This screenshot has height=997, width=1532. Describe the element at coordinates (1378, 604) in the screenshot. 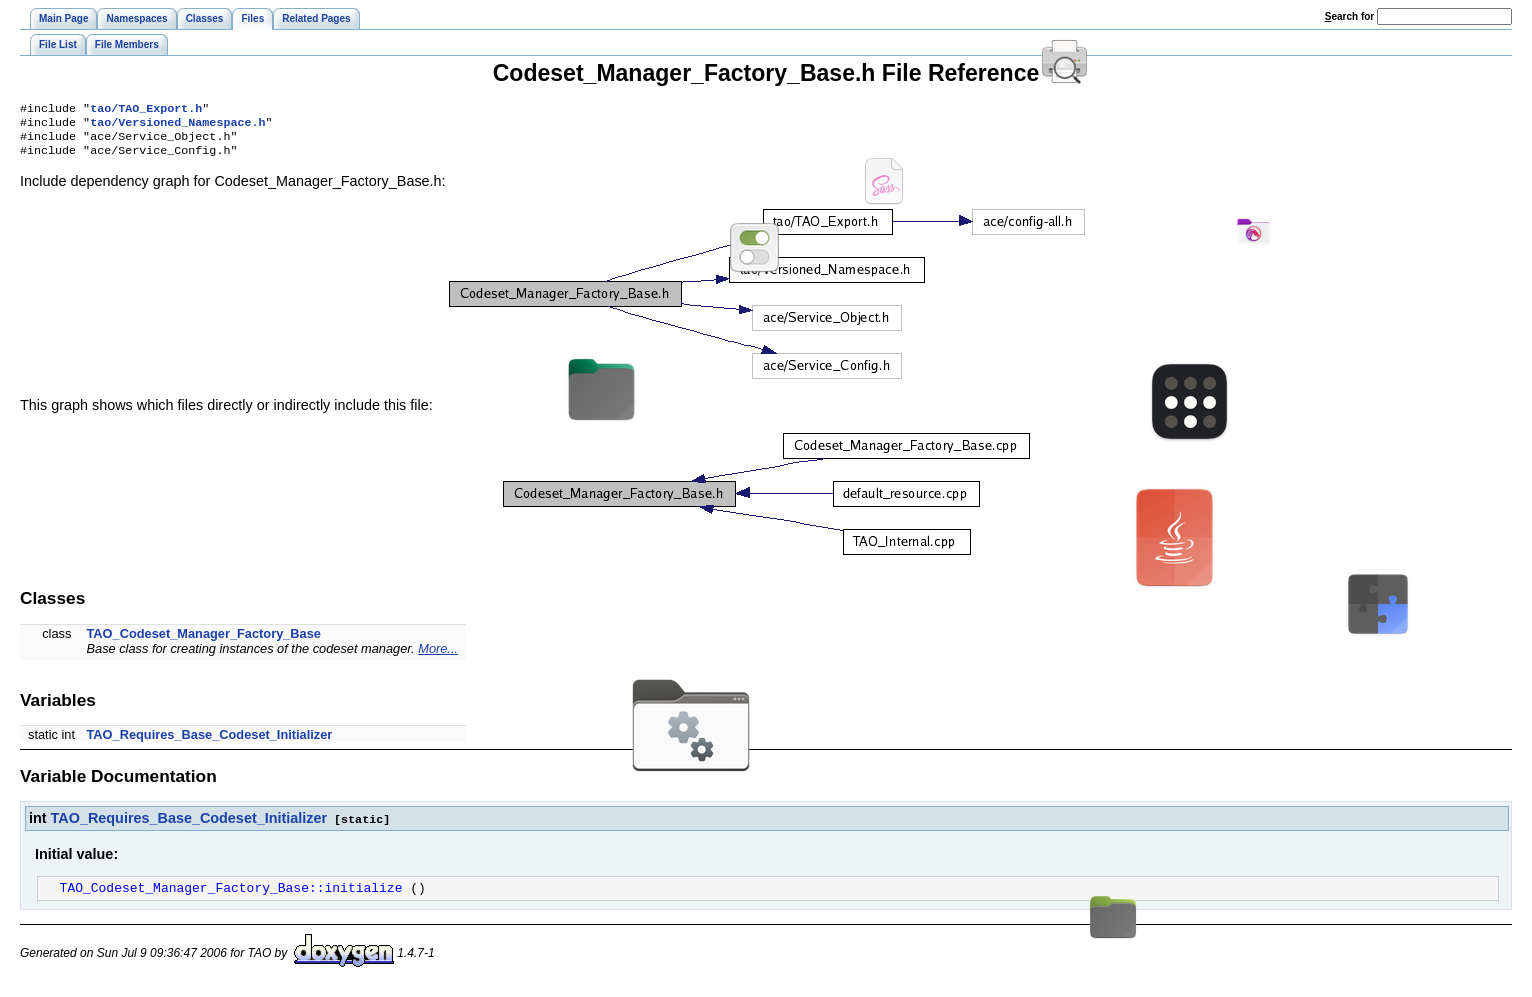

I see `add or manage bluetooth plugins` at that location.